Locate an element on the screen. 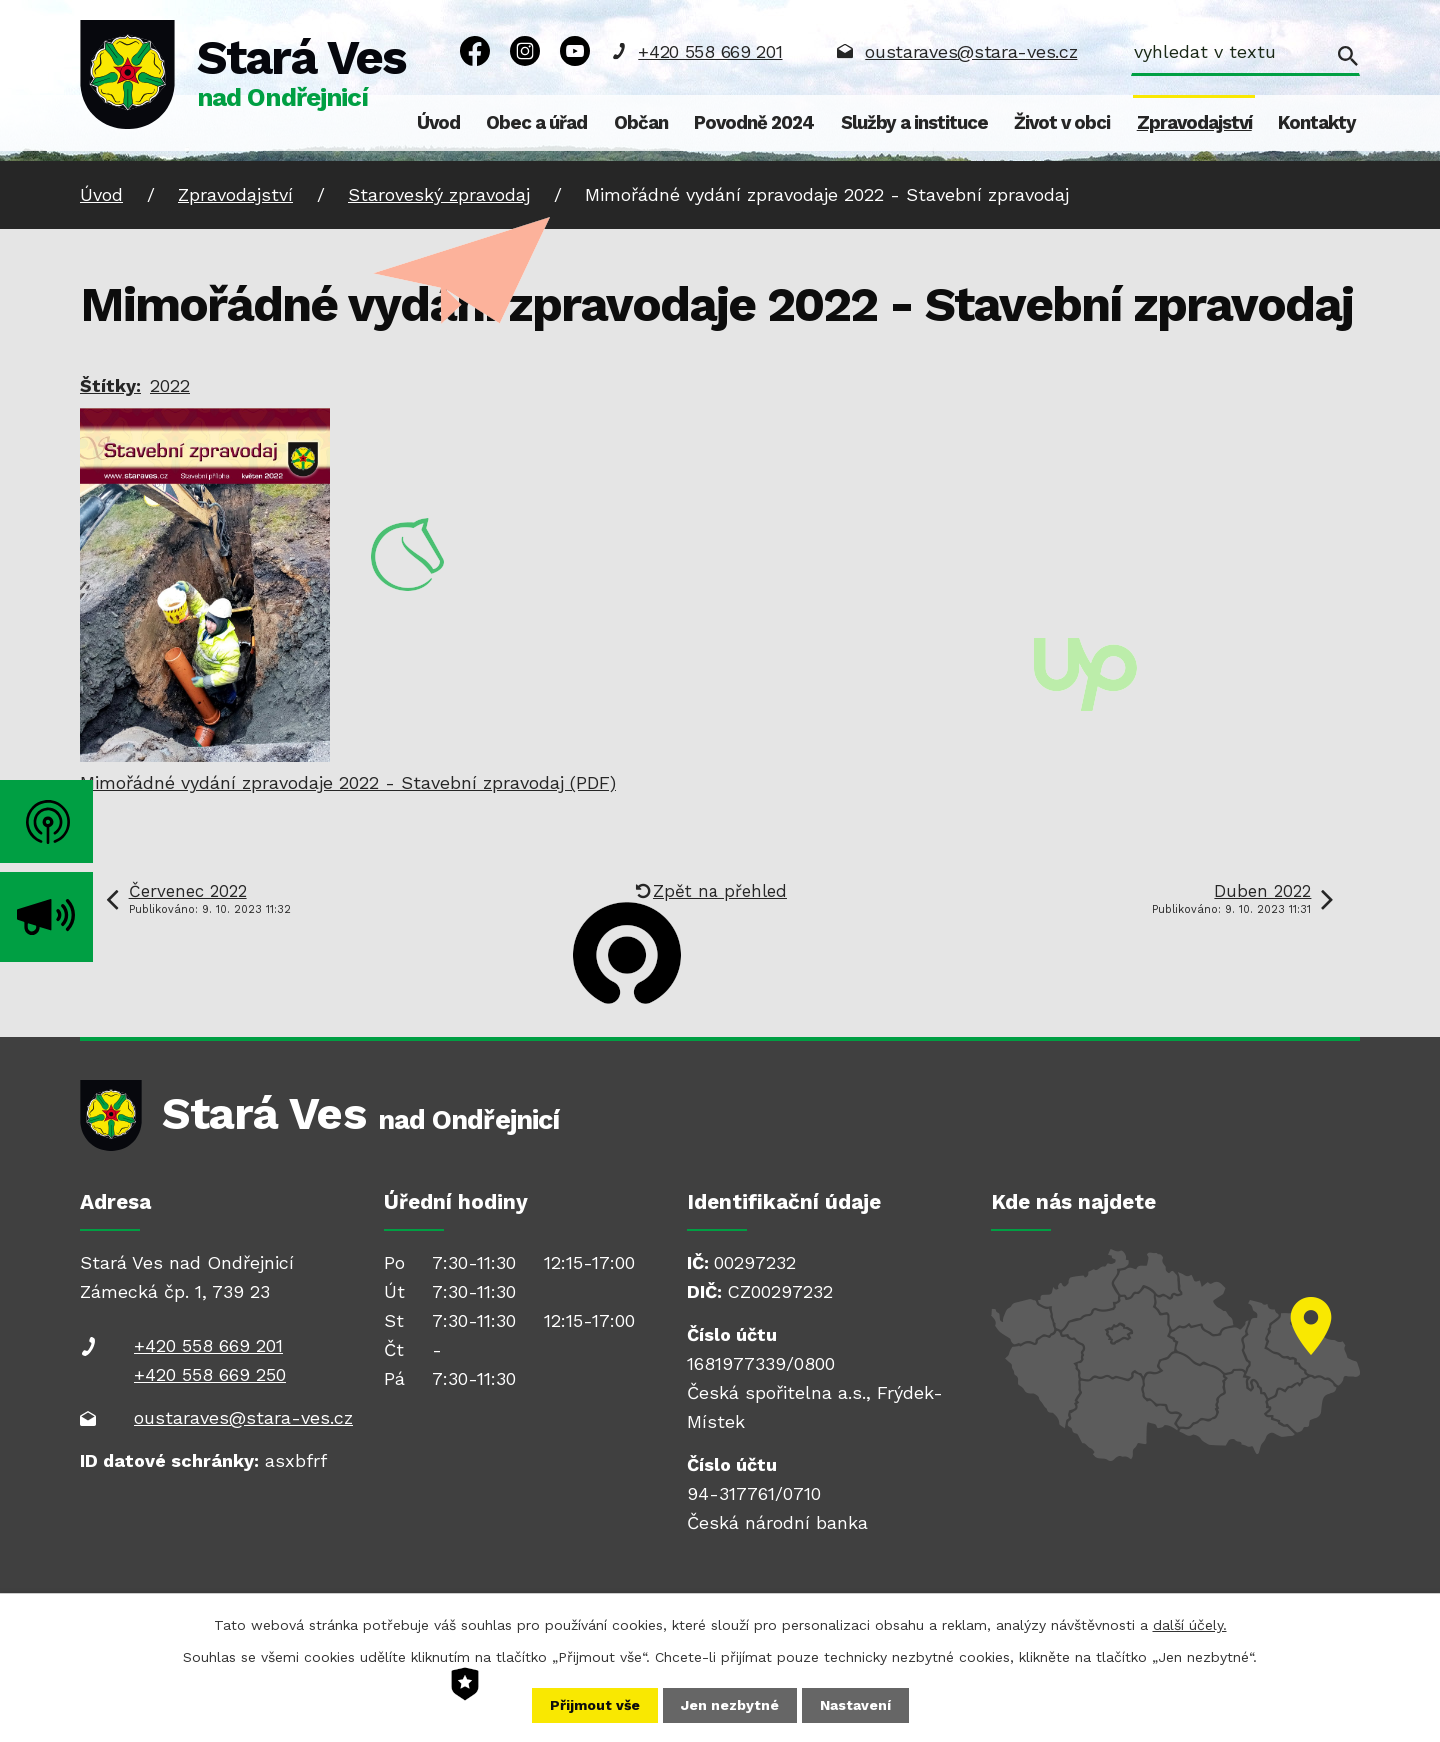  indicates premium or verified security status is located at coordinates (465, 1684).